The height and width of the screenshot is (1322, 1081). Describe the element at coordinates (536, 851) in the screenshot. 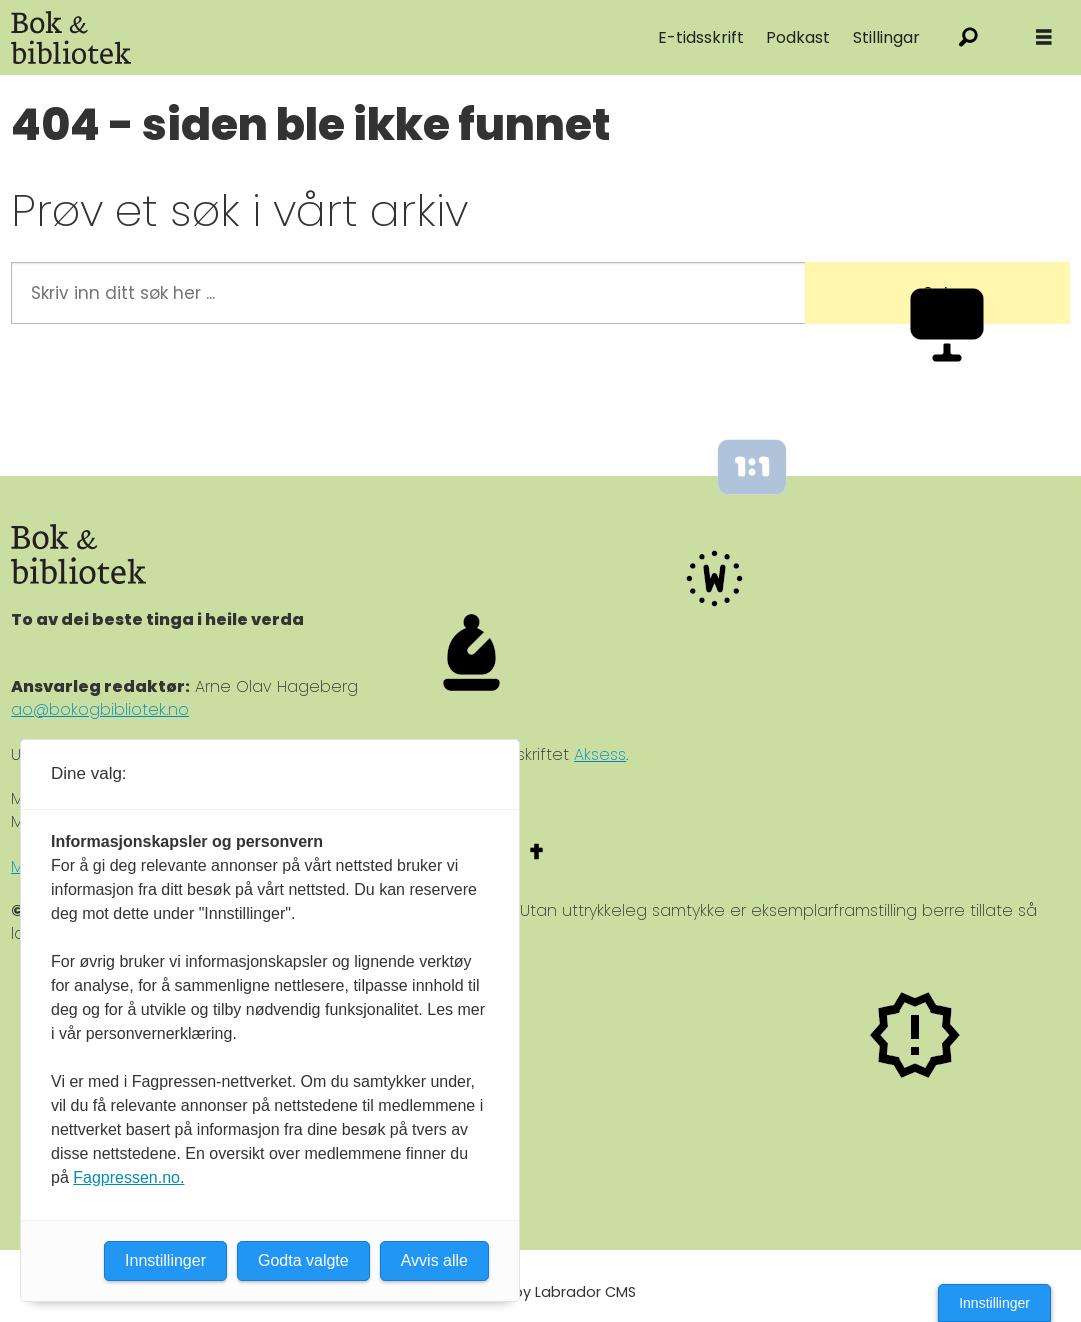

I see `religious or faith-based content indicator` at that location.